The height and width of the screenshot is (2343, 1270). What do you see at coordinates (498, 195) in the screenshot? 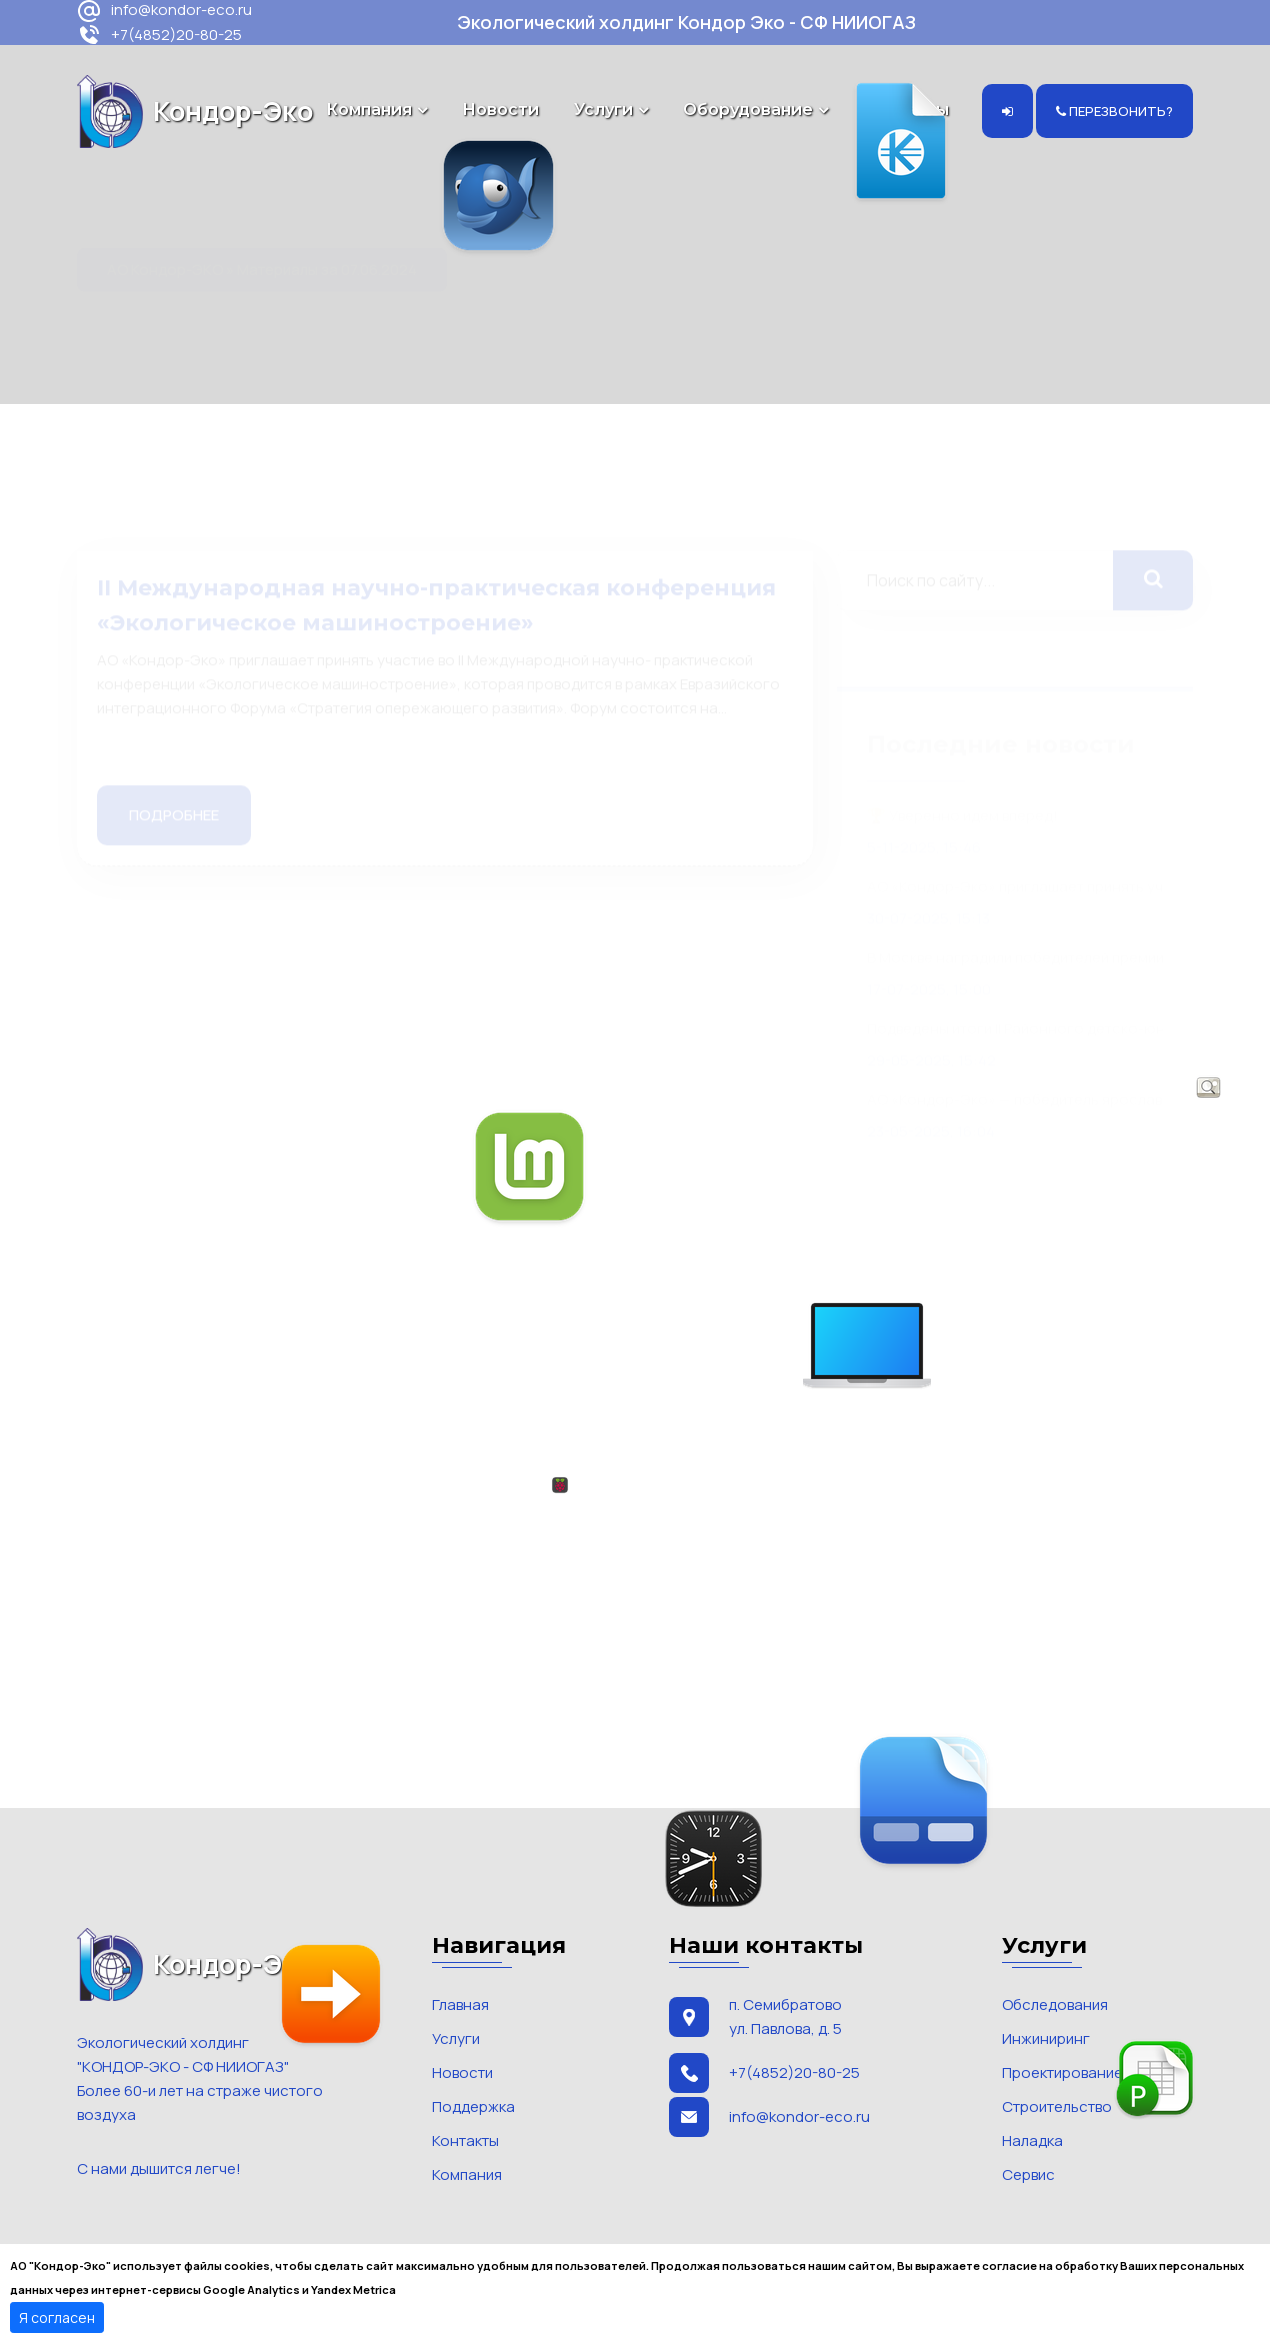
I see `open bluefish text editor` at bounding box center [498, 195].